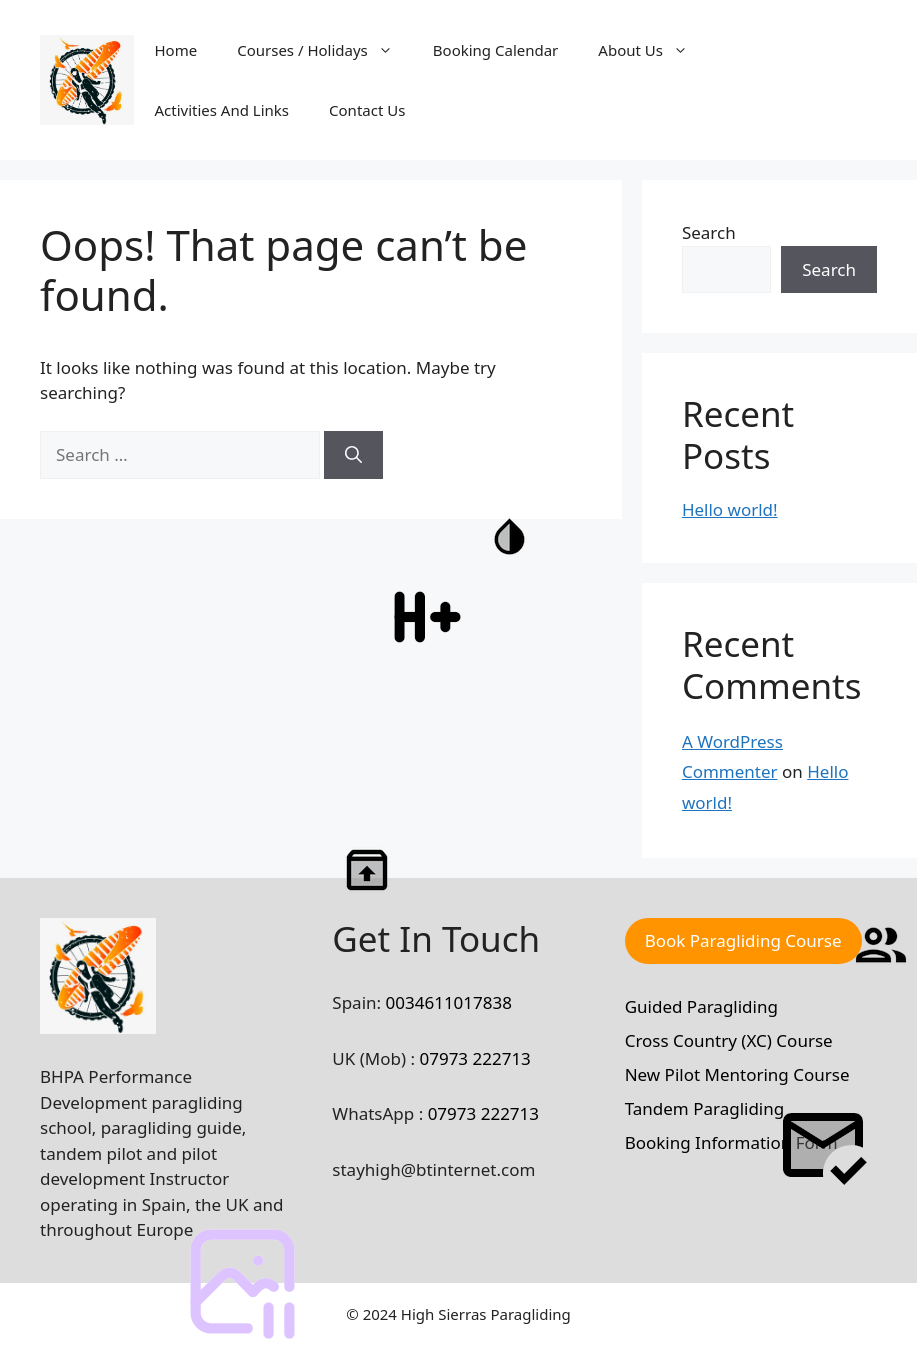 The width and height of the screenshot is (917, 1345). Describe the element at coordinates (881, 945) in the screenshot. I see `view group members` at that location.